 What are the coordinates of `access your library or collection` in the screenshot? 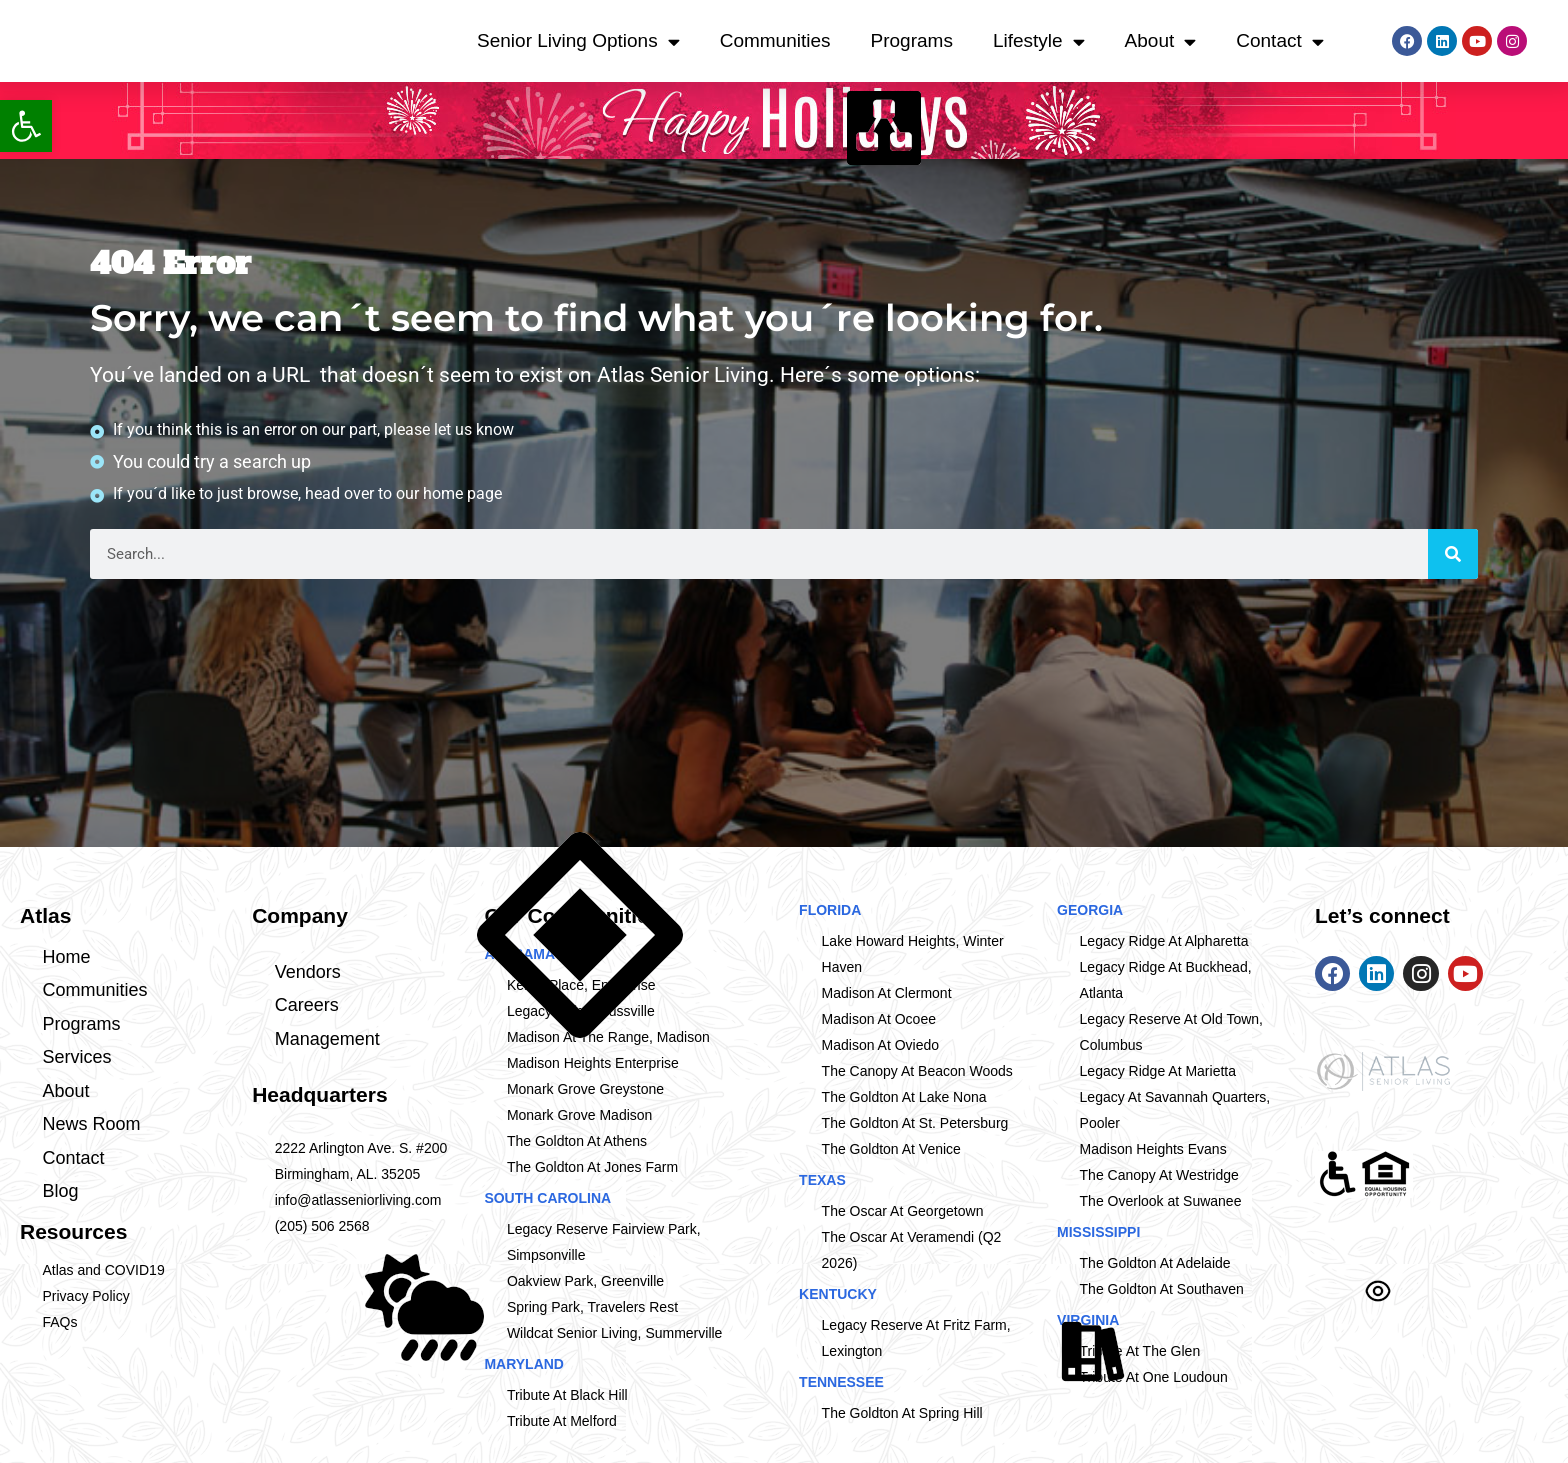 It's located at (1091, 1351).